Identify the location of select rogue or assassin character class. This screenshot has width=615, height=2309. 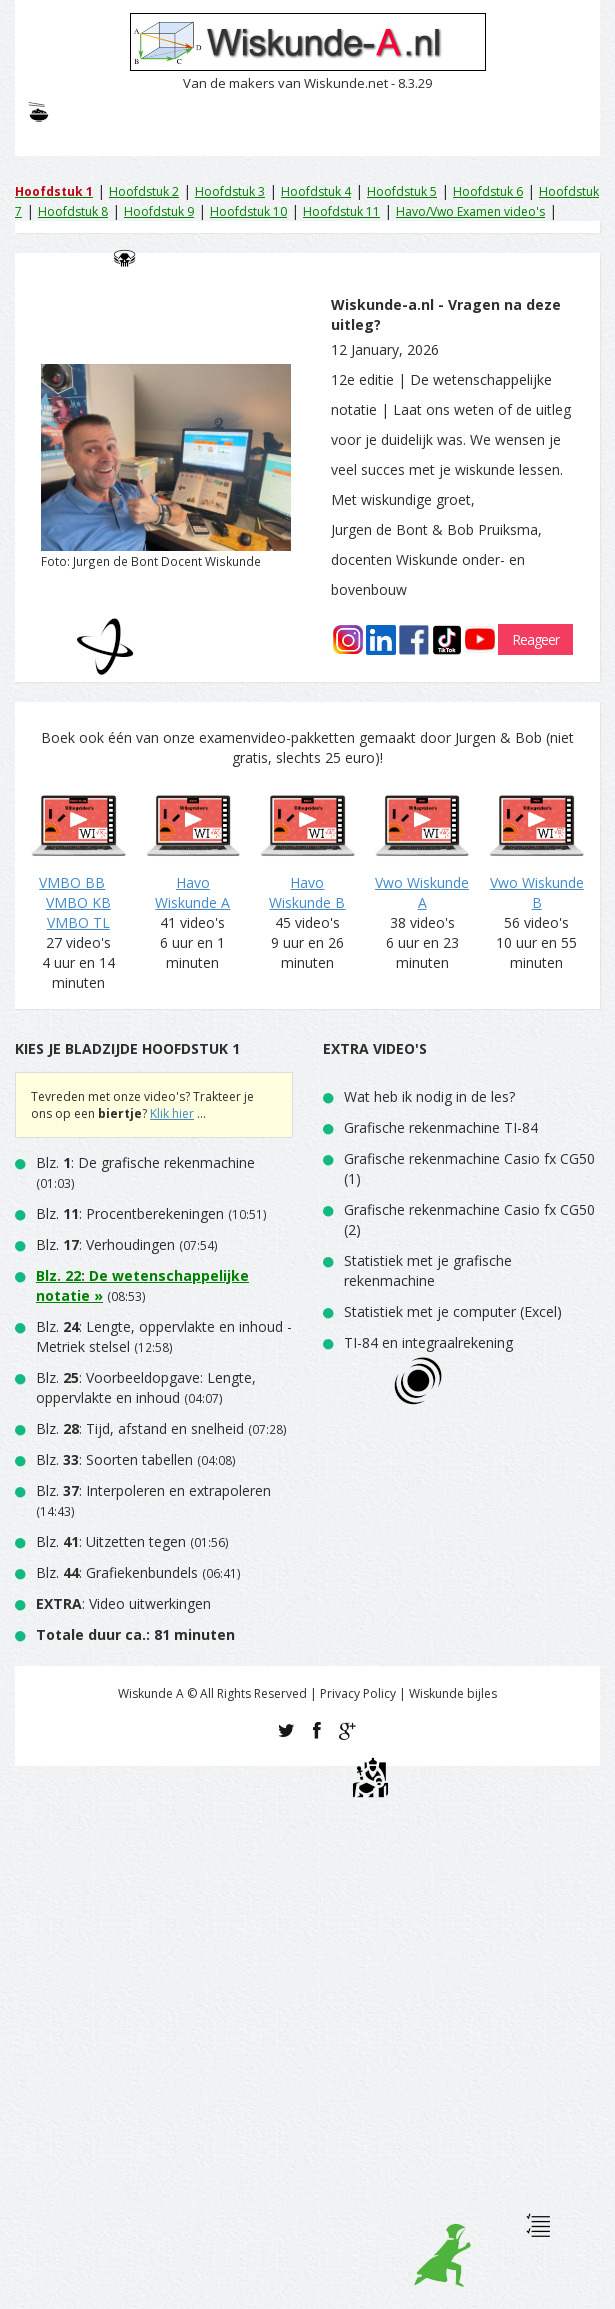
(442, 2255).